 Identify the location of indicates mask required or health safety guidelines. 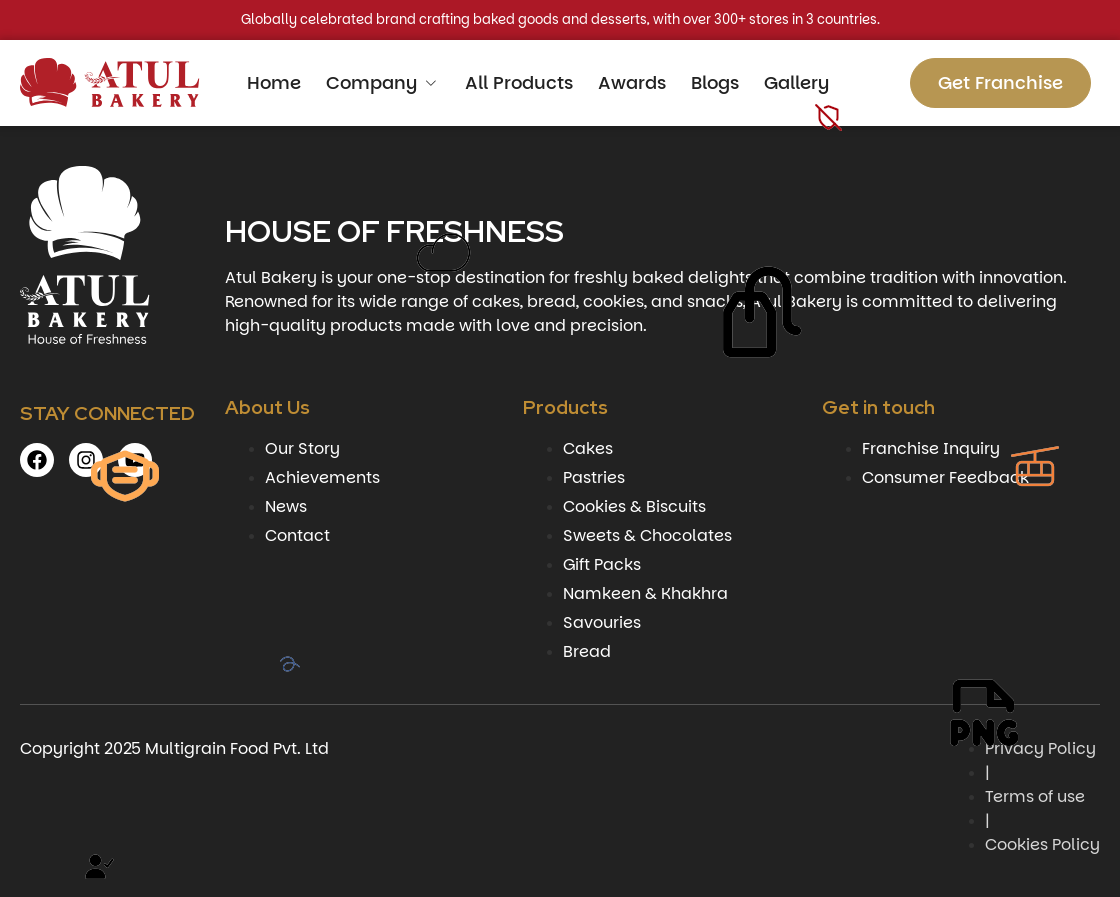
(125, 477).